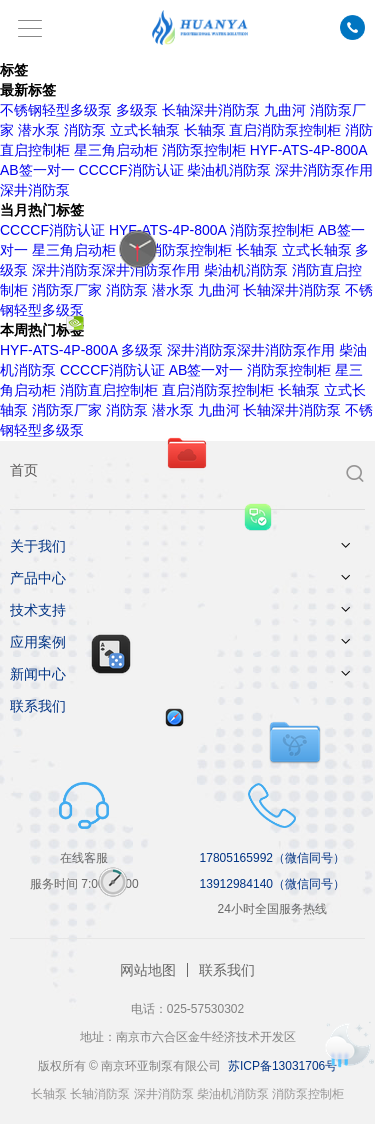 Image resolution: width=375 pixels, height=1125 pixels. Describe the element at coordinates (111, 654) in the screenshot. I see `launch tabletop simulator` at that location.